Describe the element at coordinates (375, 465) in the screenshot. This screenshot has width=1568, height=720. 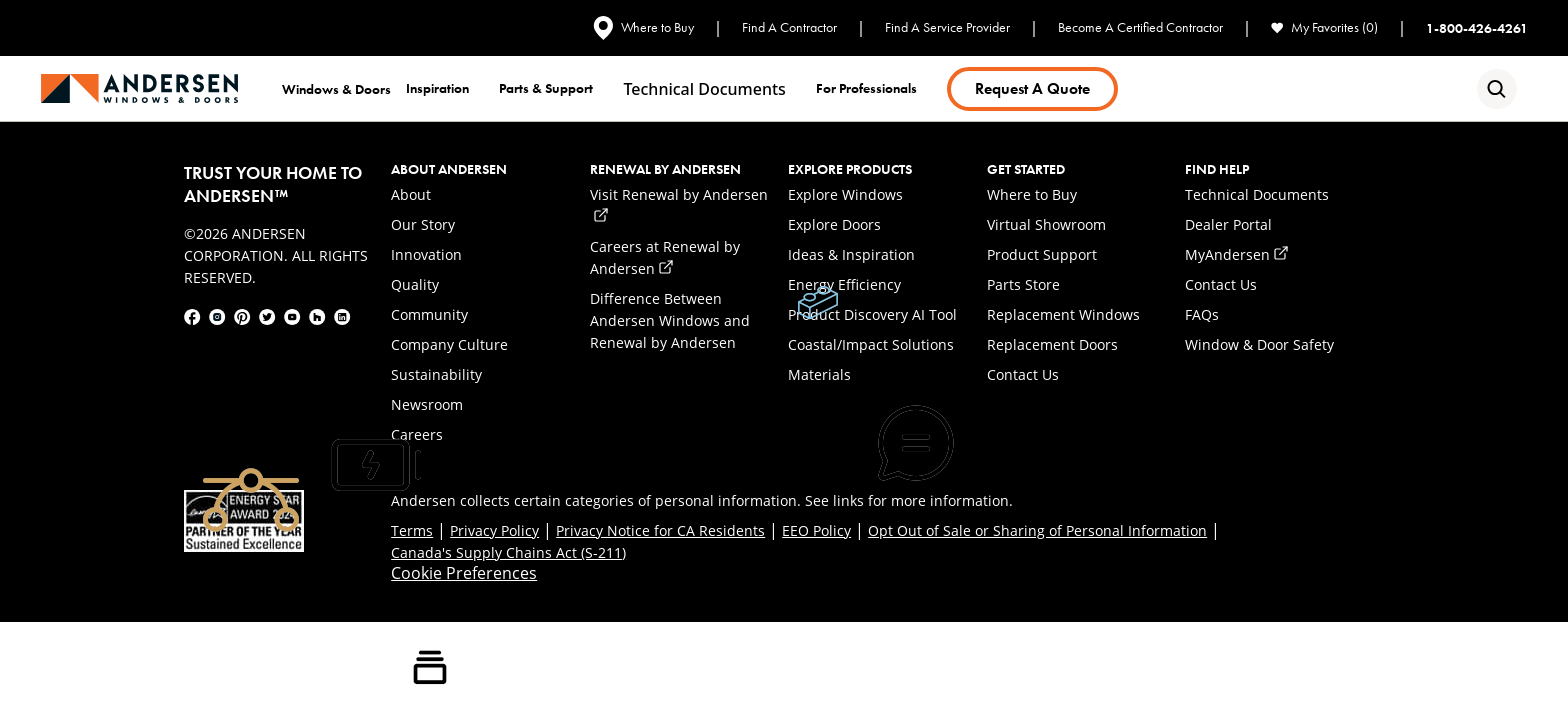
I see `indicates device is currently charging` at that location.